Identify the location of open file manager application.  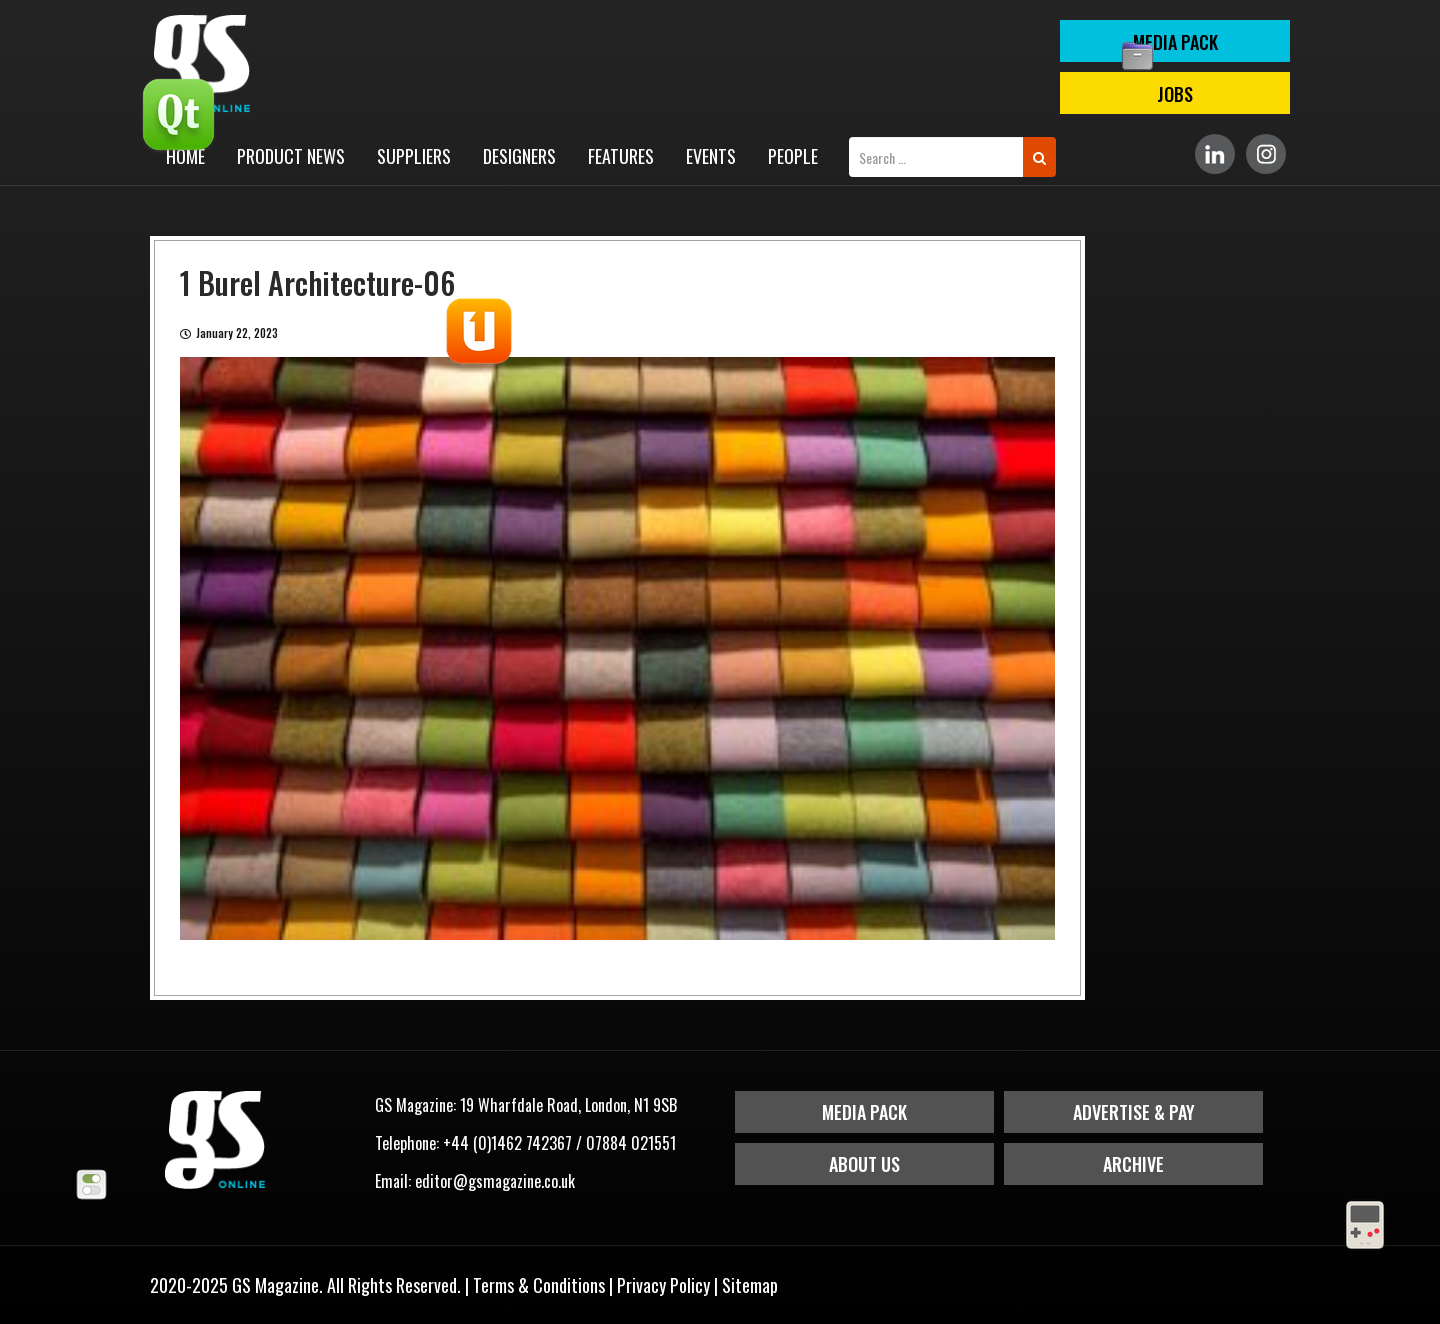
(1137, 55).